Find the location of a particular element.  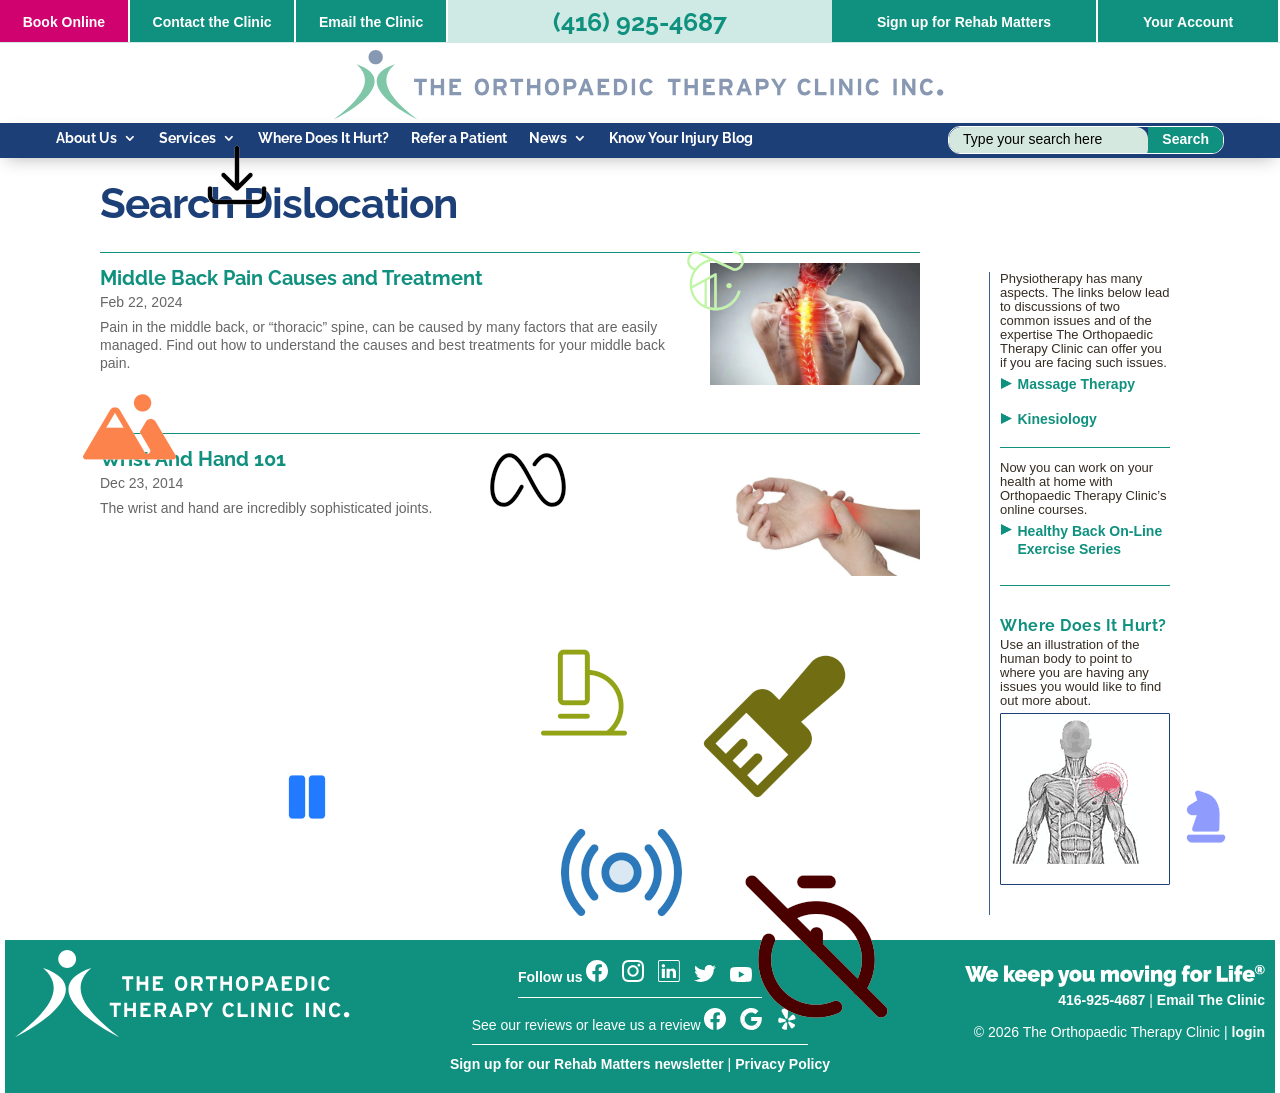

start a live broadcast or stream is located at coordinates (621, 872).